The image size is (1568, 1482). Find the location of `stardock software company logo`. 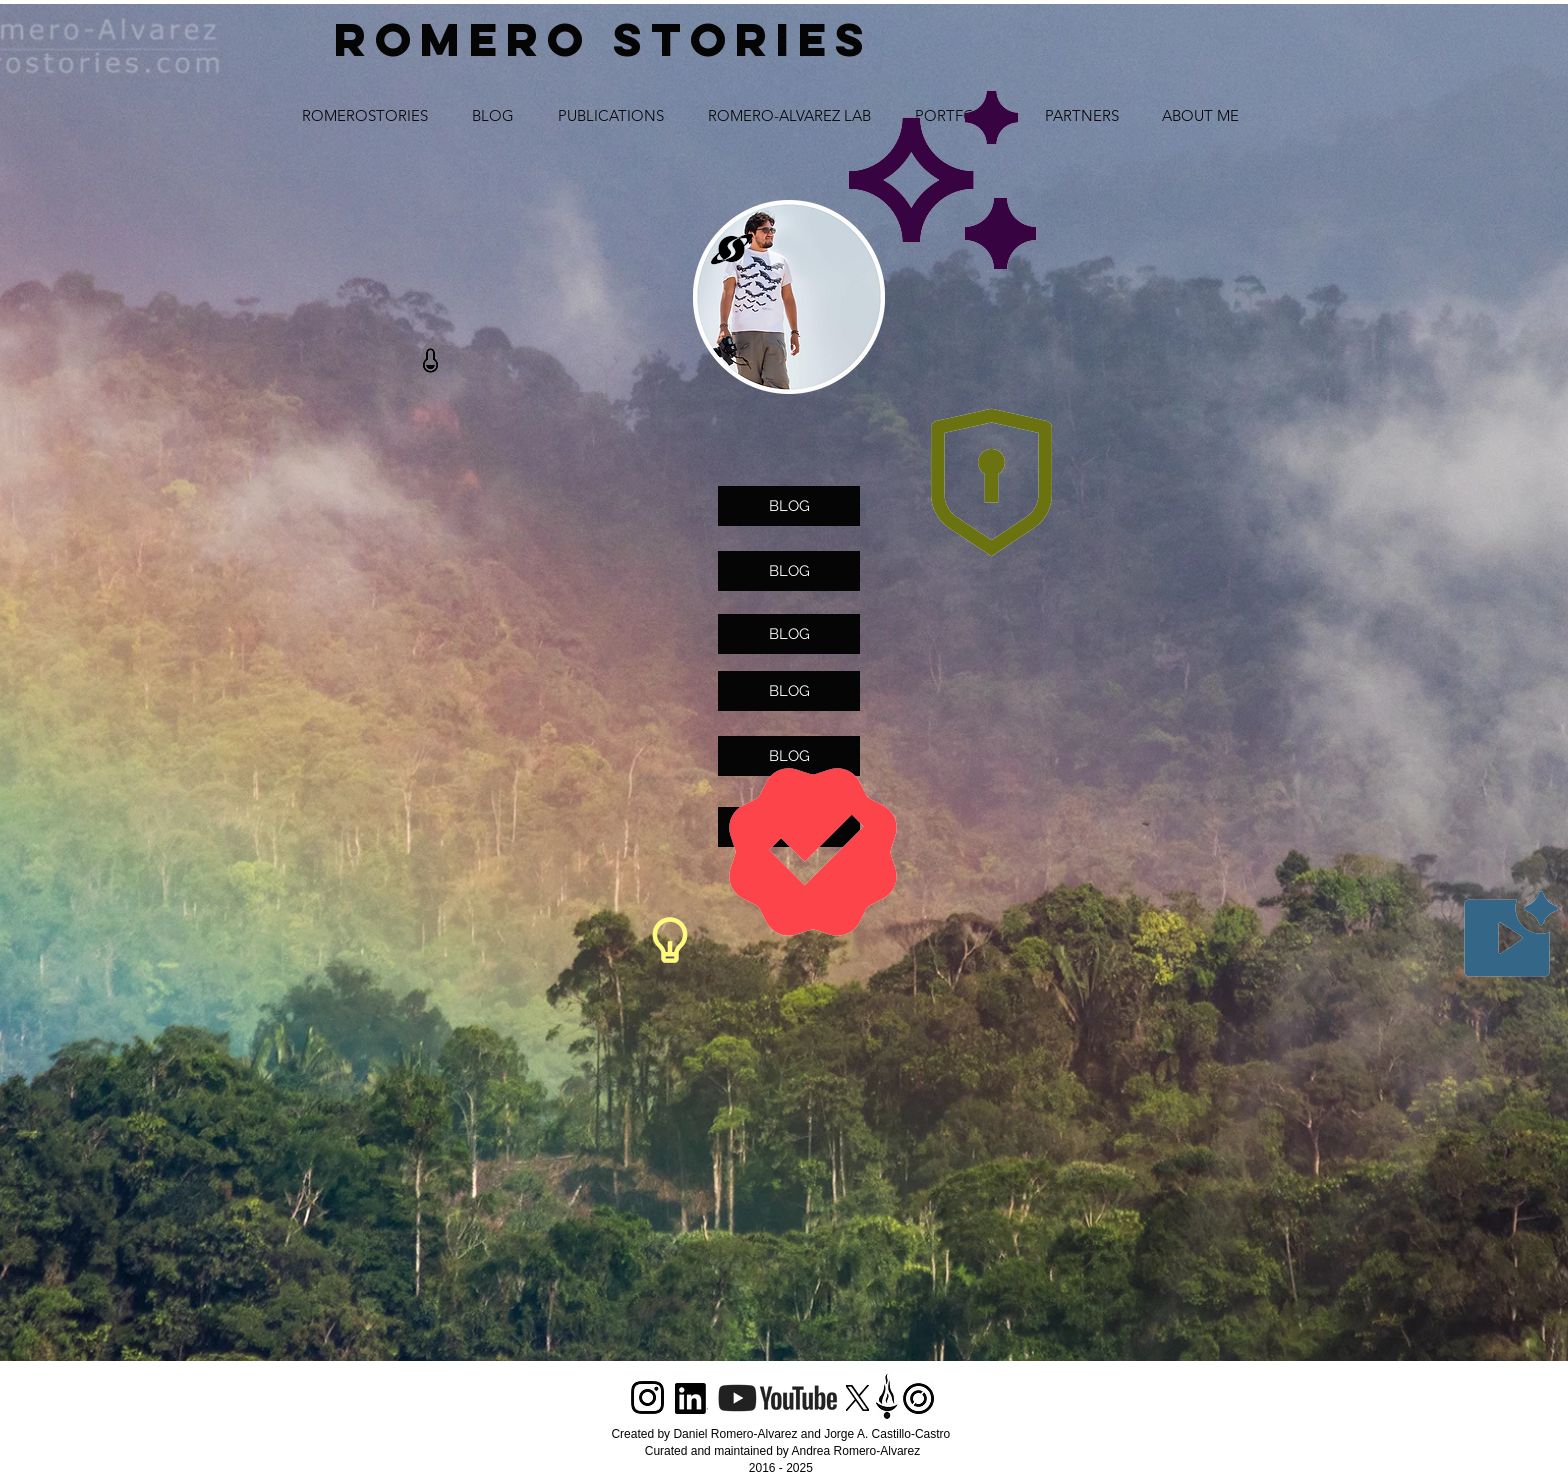

stardock software company logo is located at coordinates (732, 249).